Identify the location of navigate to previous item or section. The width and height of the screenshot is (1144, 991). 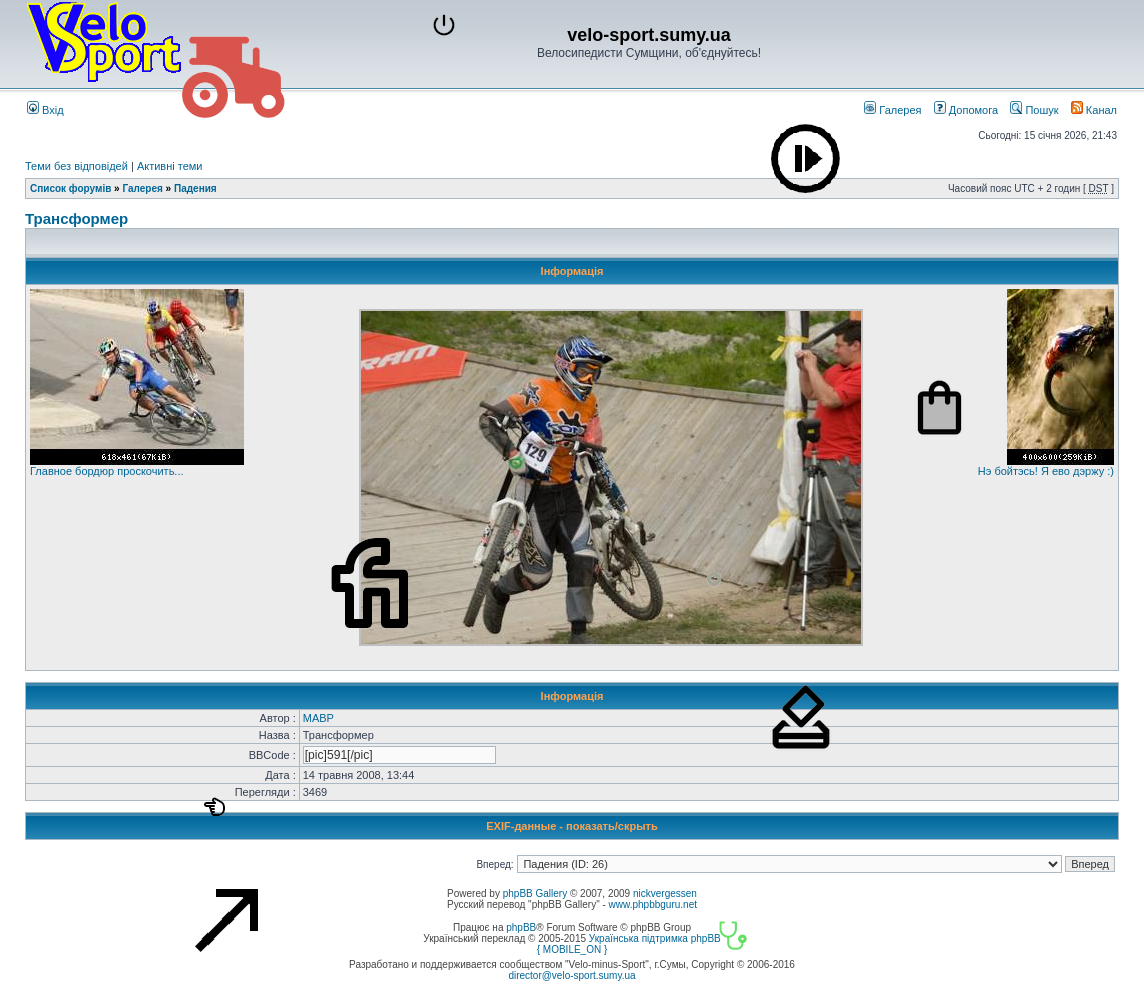
(215, 807).